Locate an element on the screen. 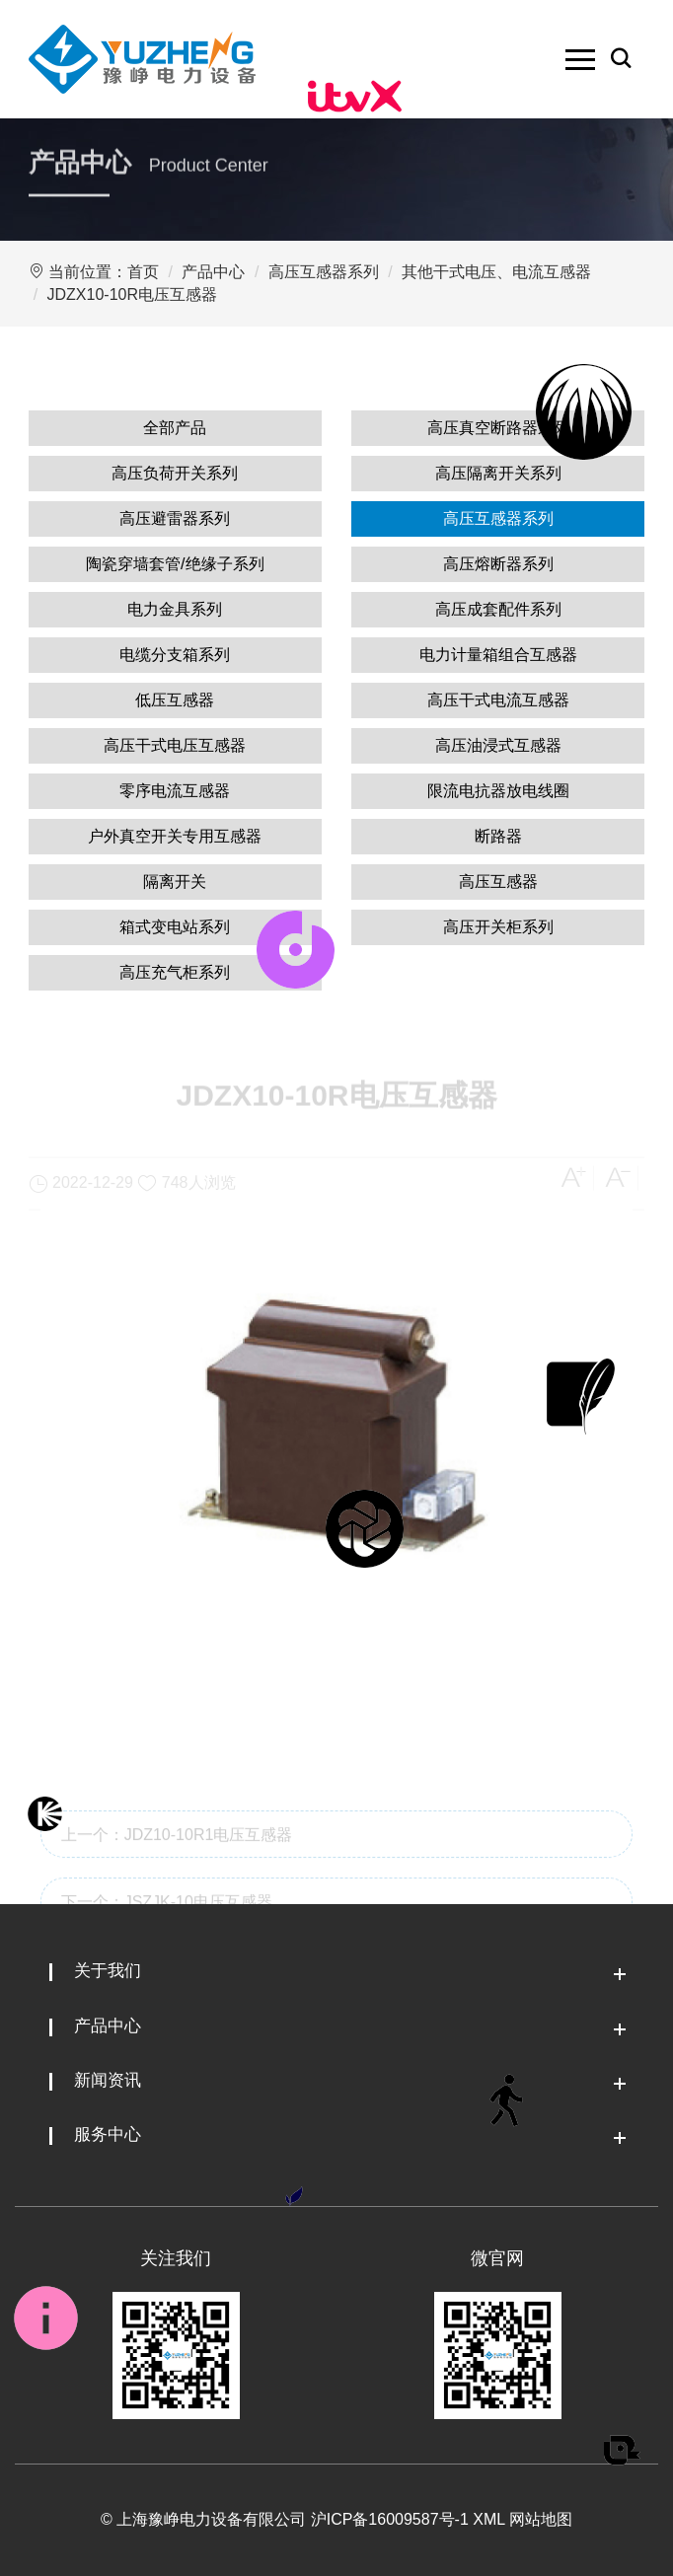 The image size is (673, 2576). teal app logo is located at coordinates (622, 2450).